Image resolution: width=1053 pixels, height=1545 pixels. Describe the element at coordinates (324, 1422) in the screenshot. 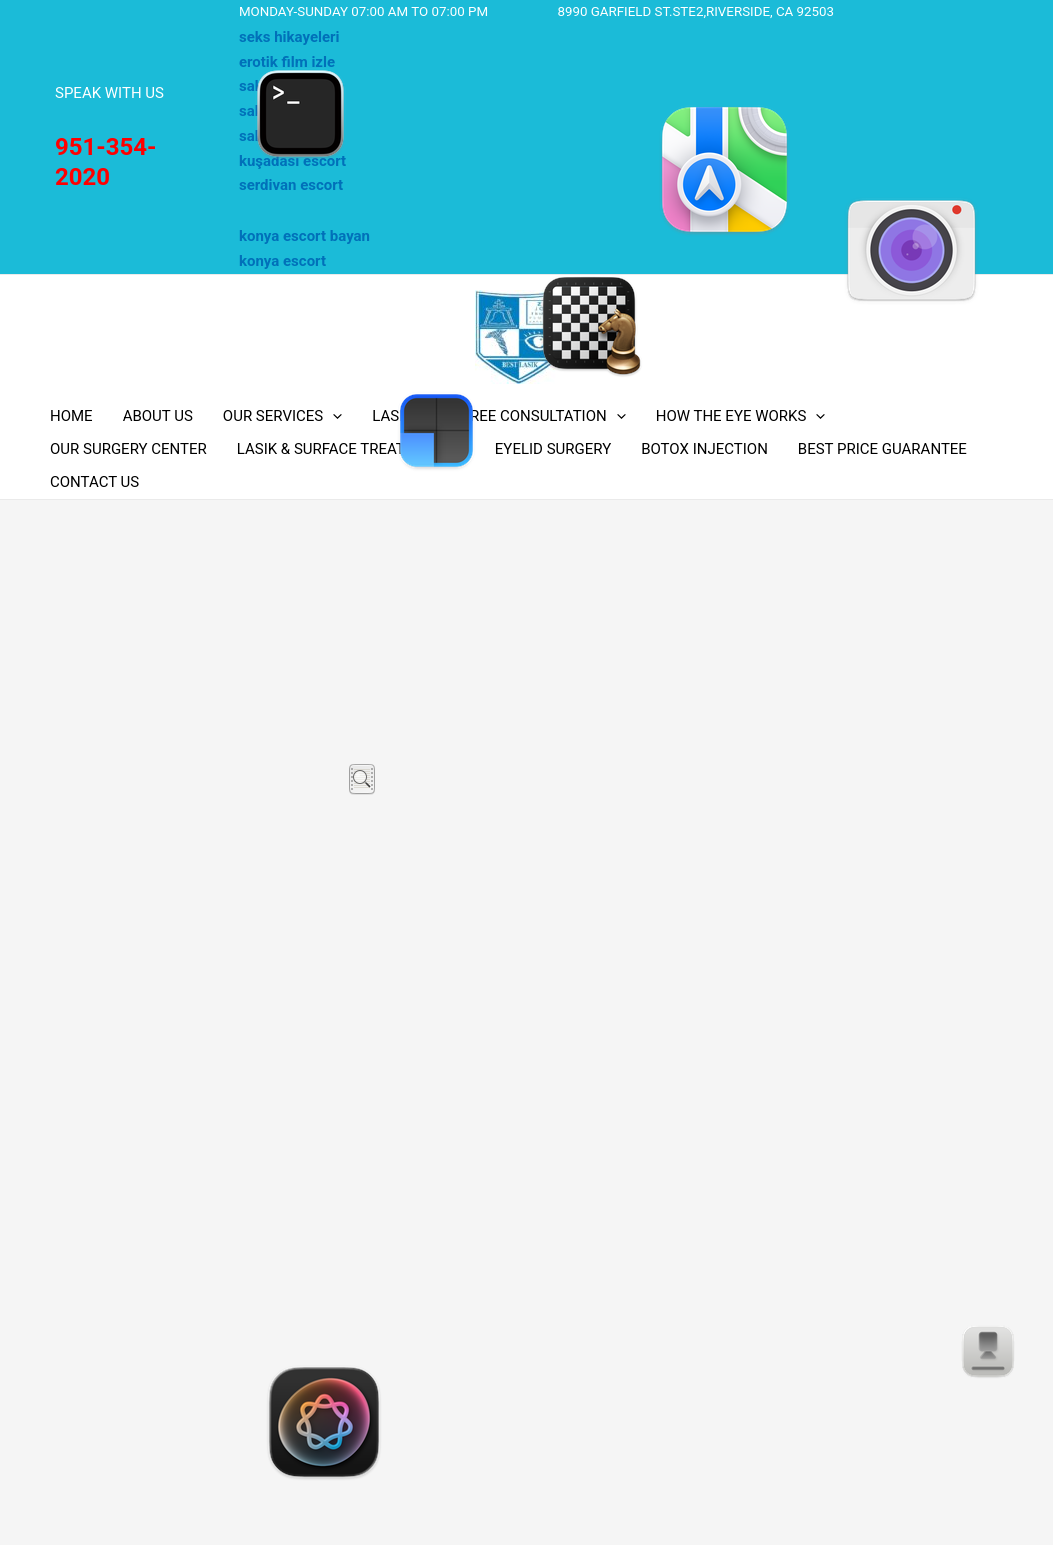

I see `open Image Playground app` at that location.